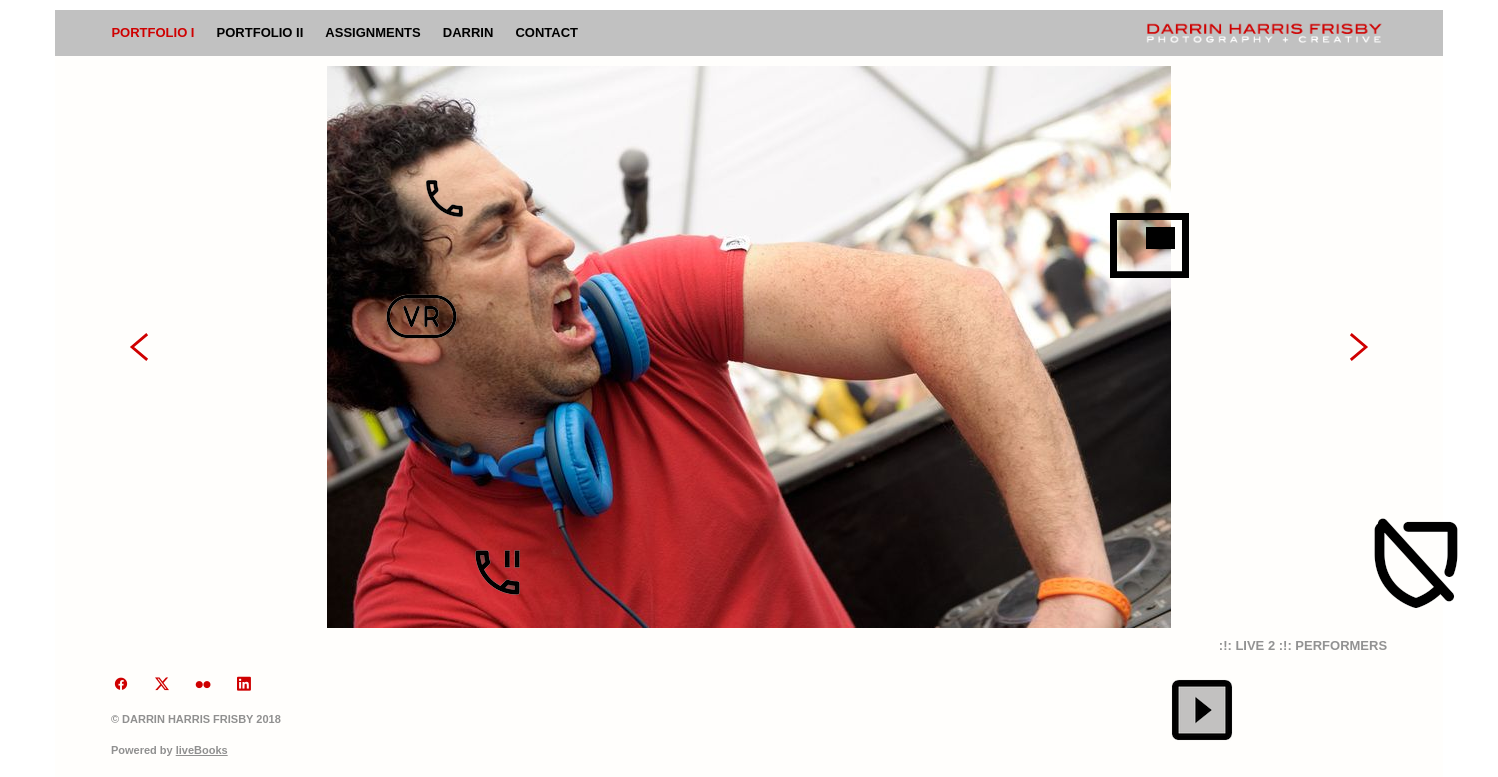 This screenshot has width=1498, height=777. I want to click on make a phone call, so click(444, 198).